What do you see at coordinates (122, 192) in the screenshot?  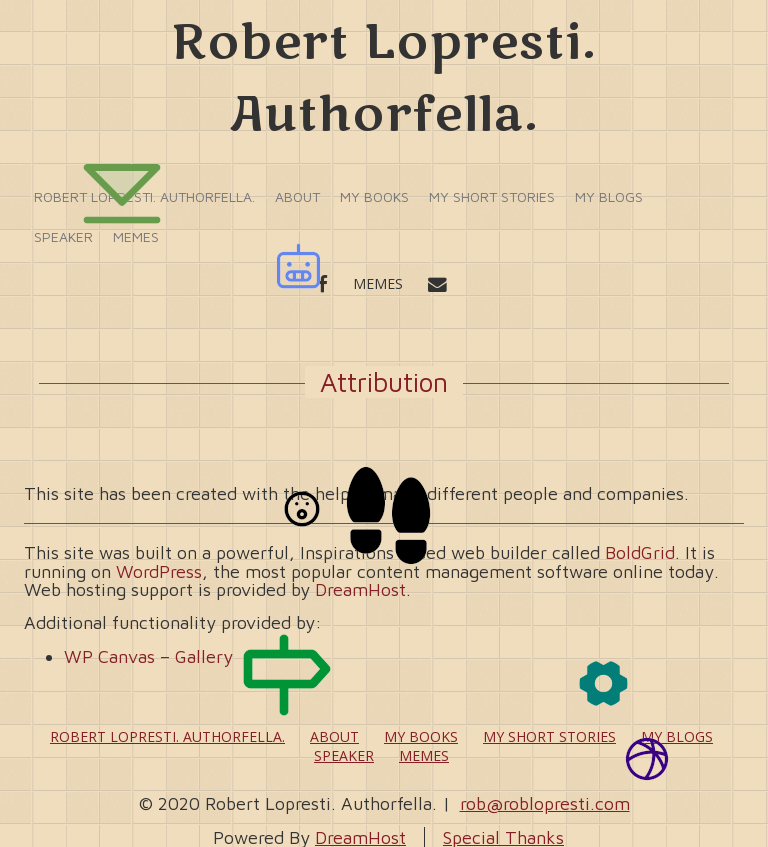 I see `expand content below` at bounding box center [122, 192].